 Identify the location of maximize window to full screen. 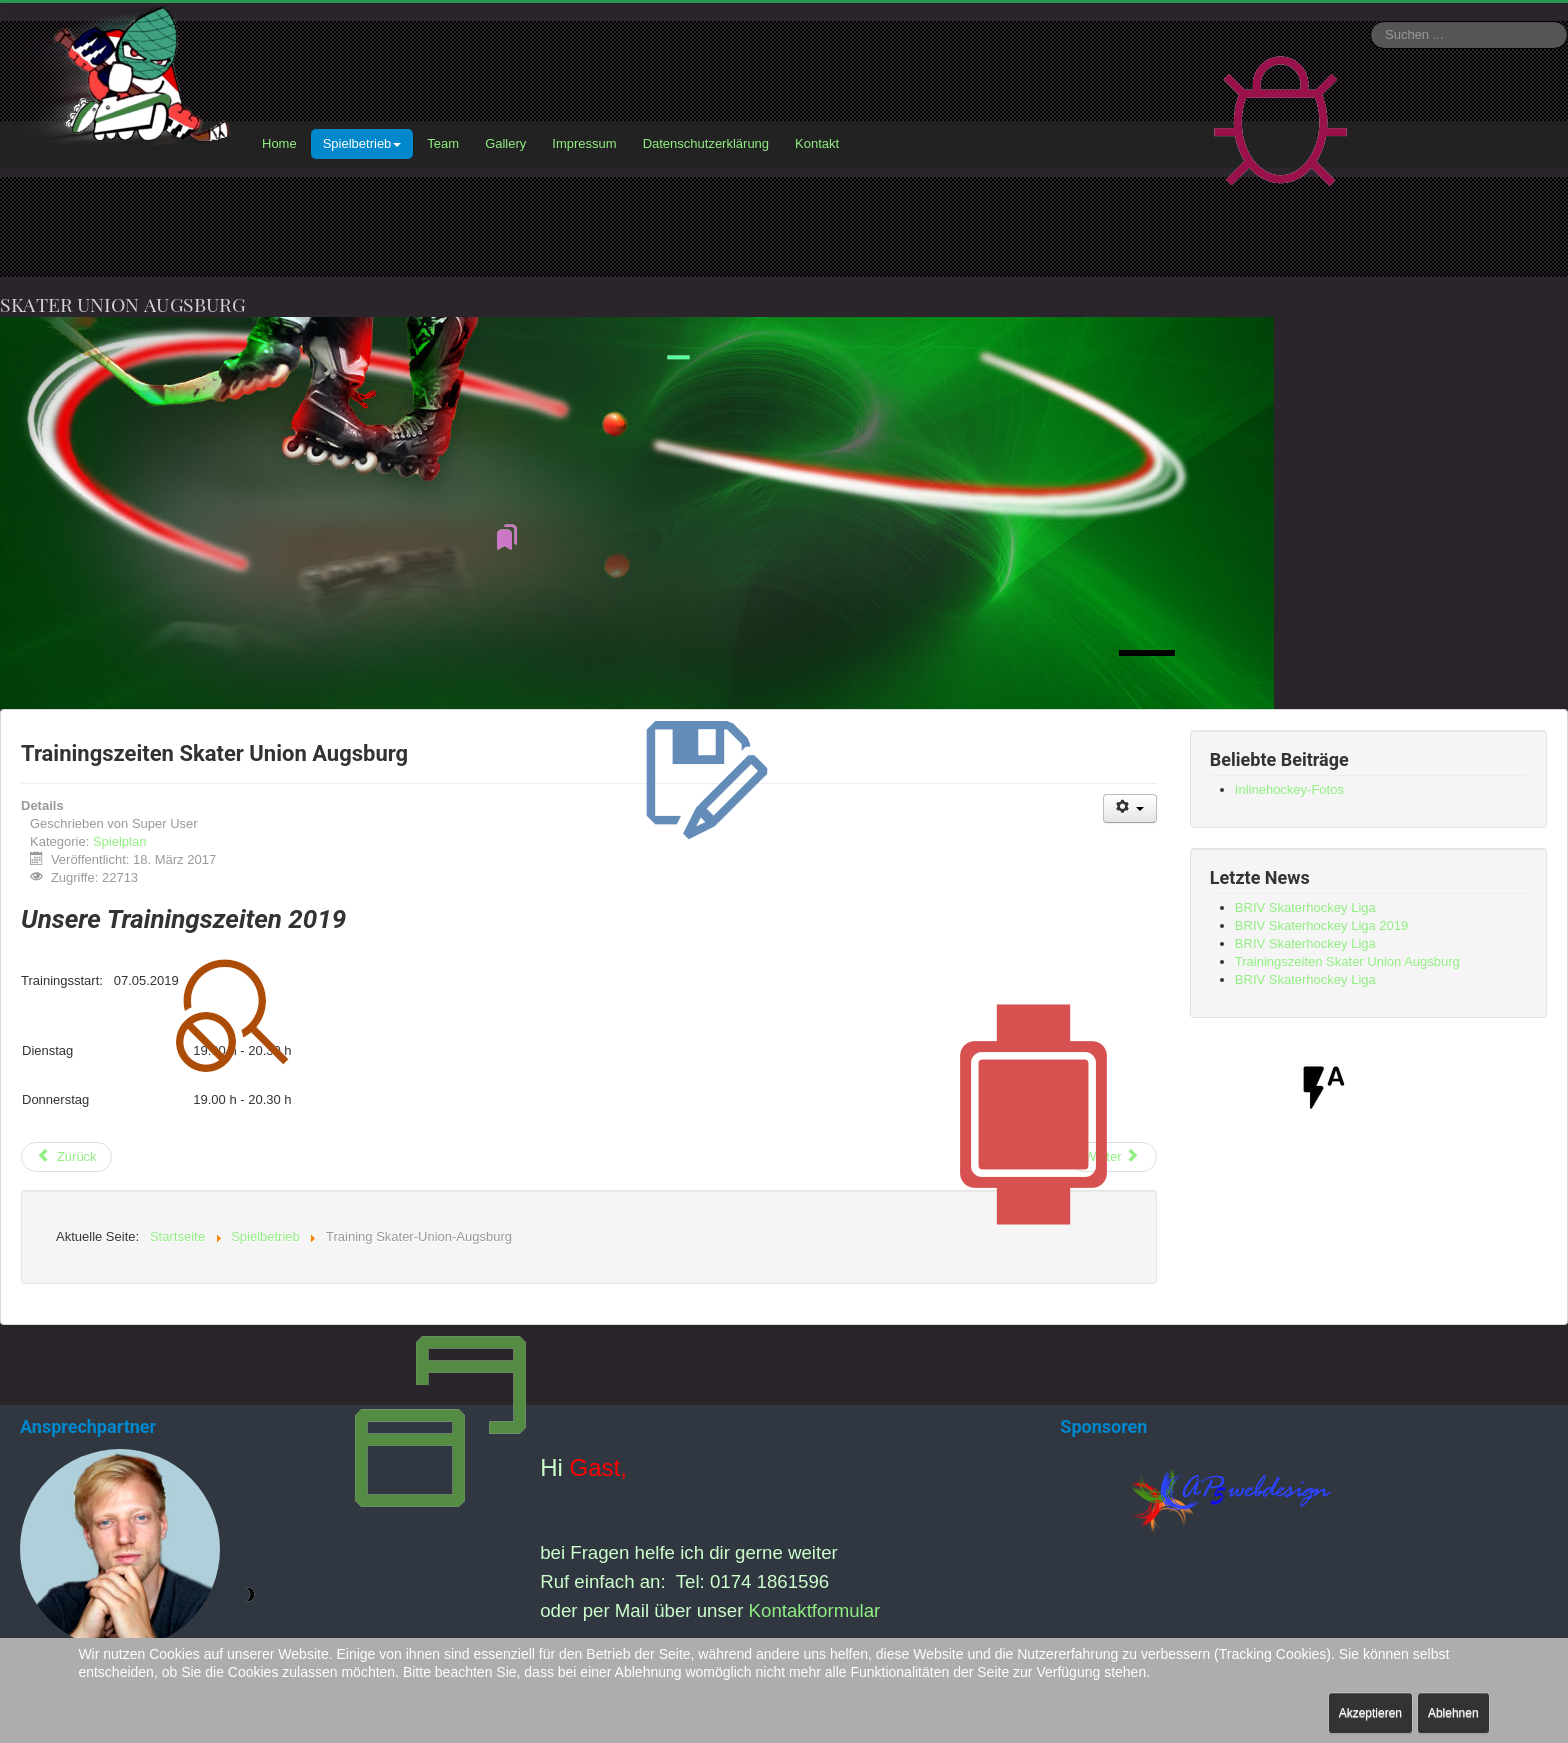
(1147, 678).